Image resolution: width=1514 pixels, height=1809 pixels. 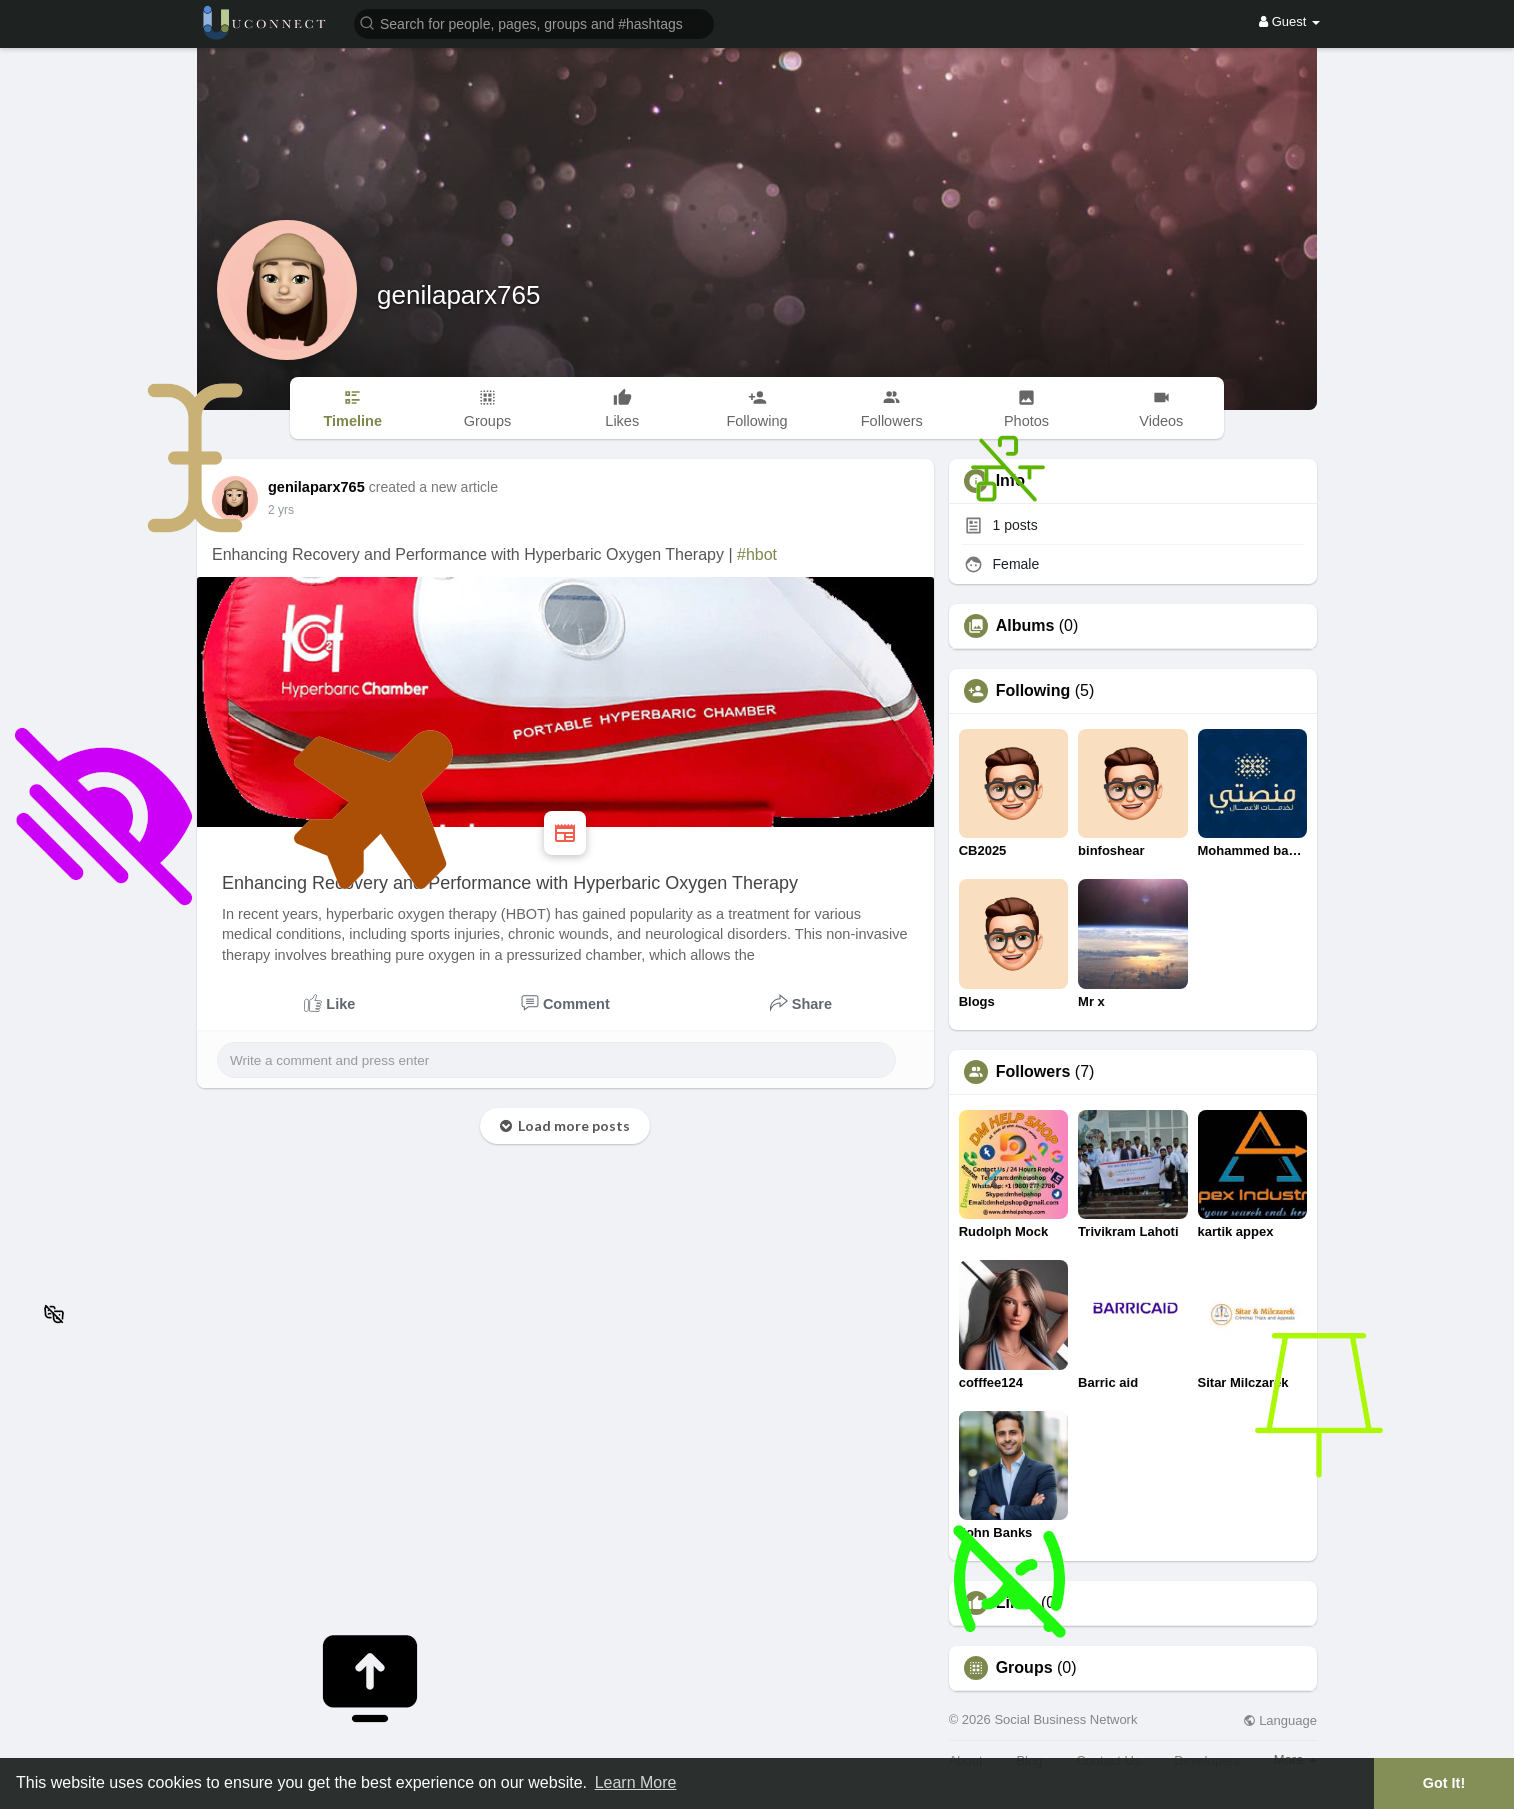 What do you see at coordinates (370, 1675) in the screenshot?
I see `upload file to display or screen` at bounding box center [370, 1675].